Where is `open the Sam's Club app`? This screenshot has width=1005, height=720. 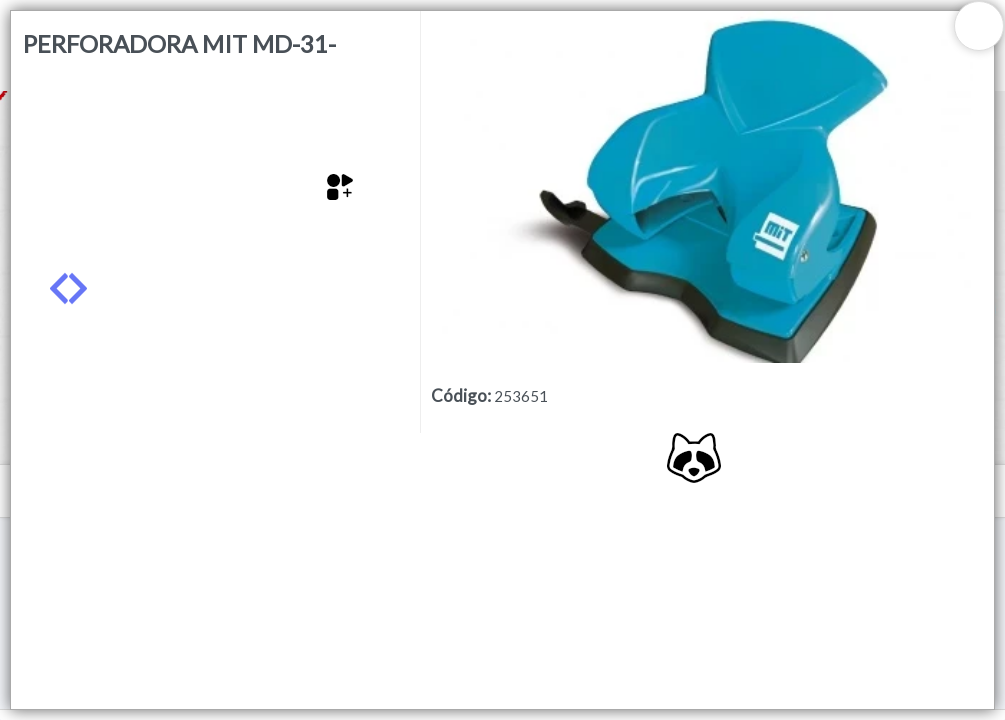
open the Sam's Club app is located at coordinates (68, 288).